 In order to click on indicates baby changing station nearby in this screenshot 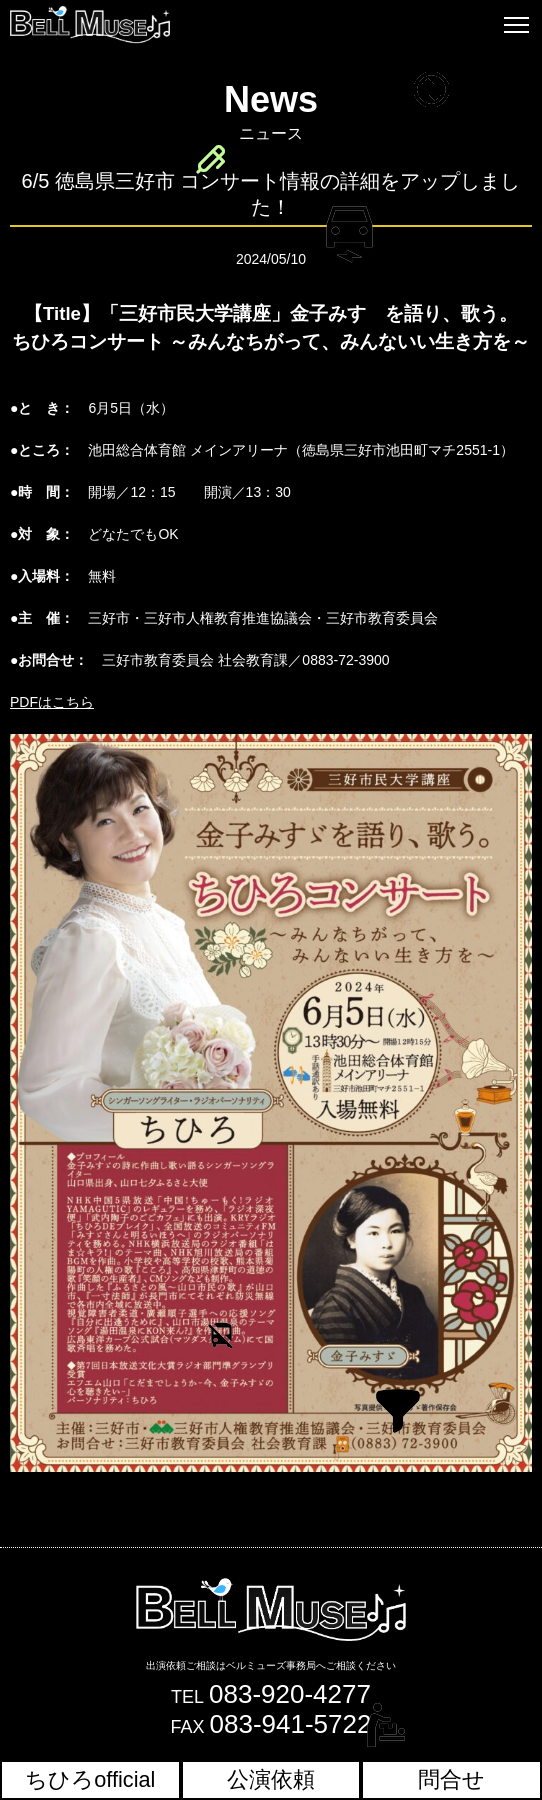, I will do `click(386, 1726)`.